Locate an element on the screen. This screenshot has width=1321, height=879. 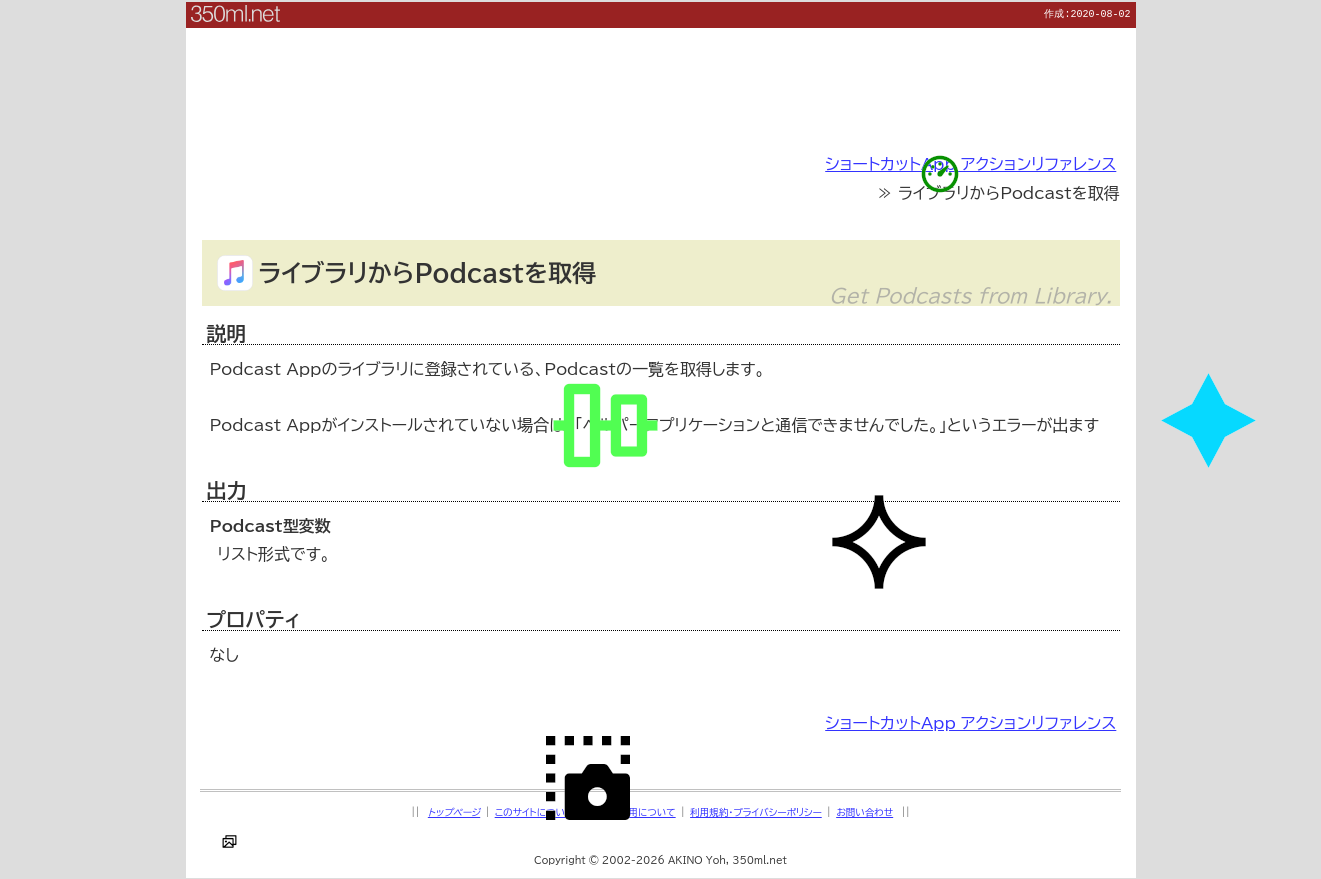
align items to vertical center is located at coordinates (605, 425).